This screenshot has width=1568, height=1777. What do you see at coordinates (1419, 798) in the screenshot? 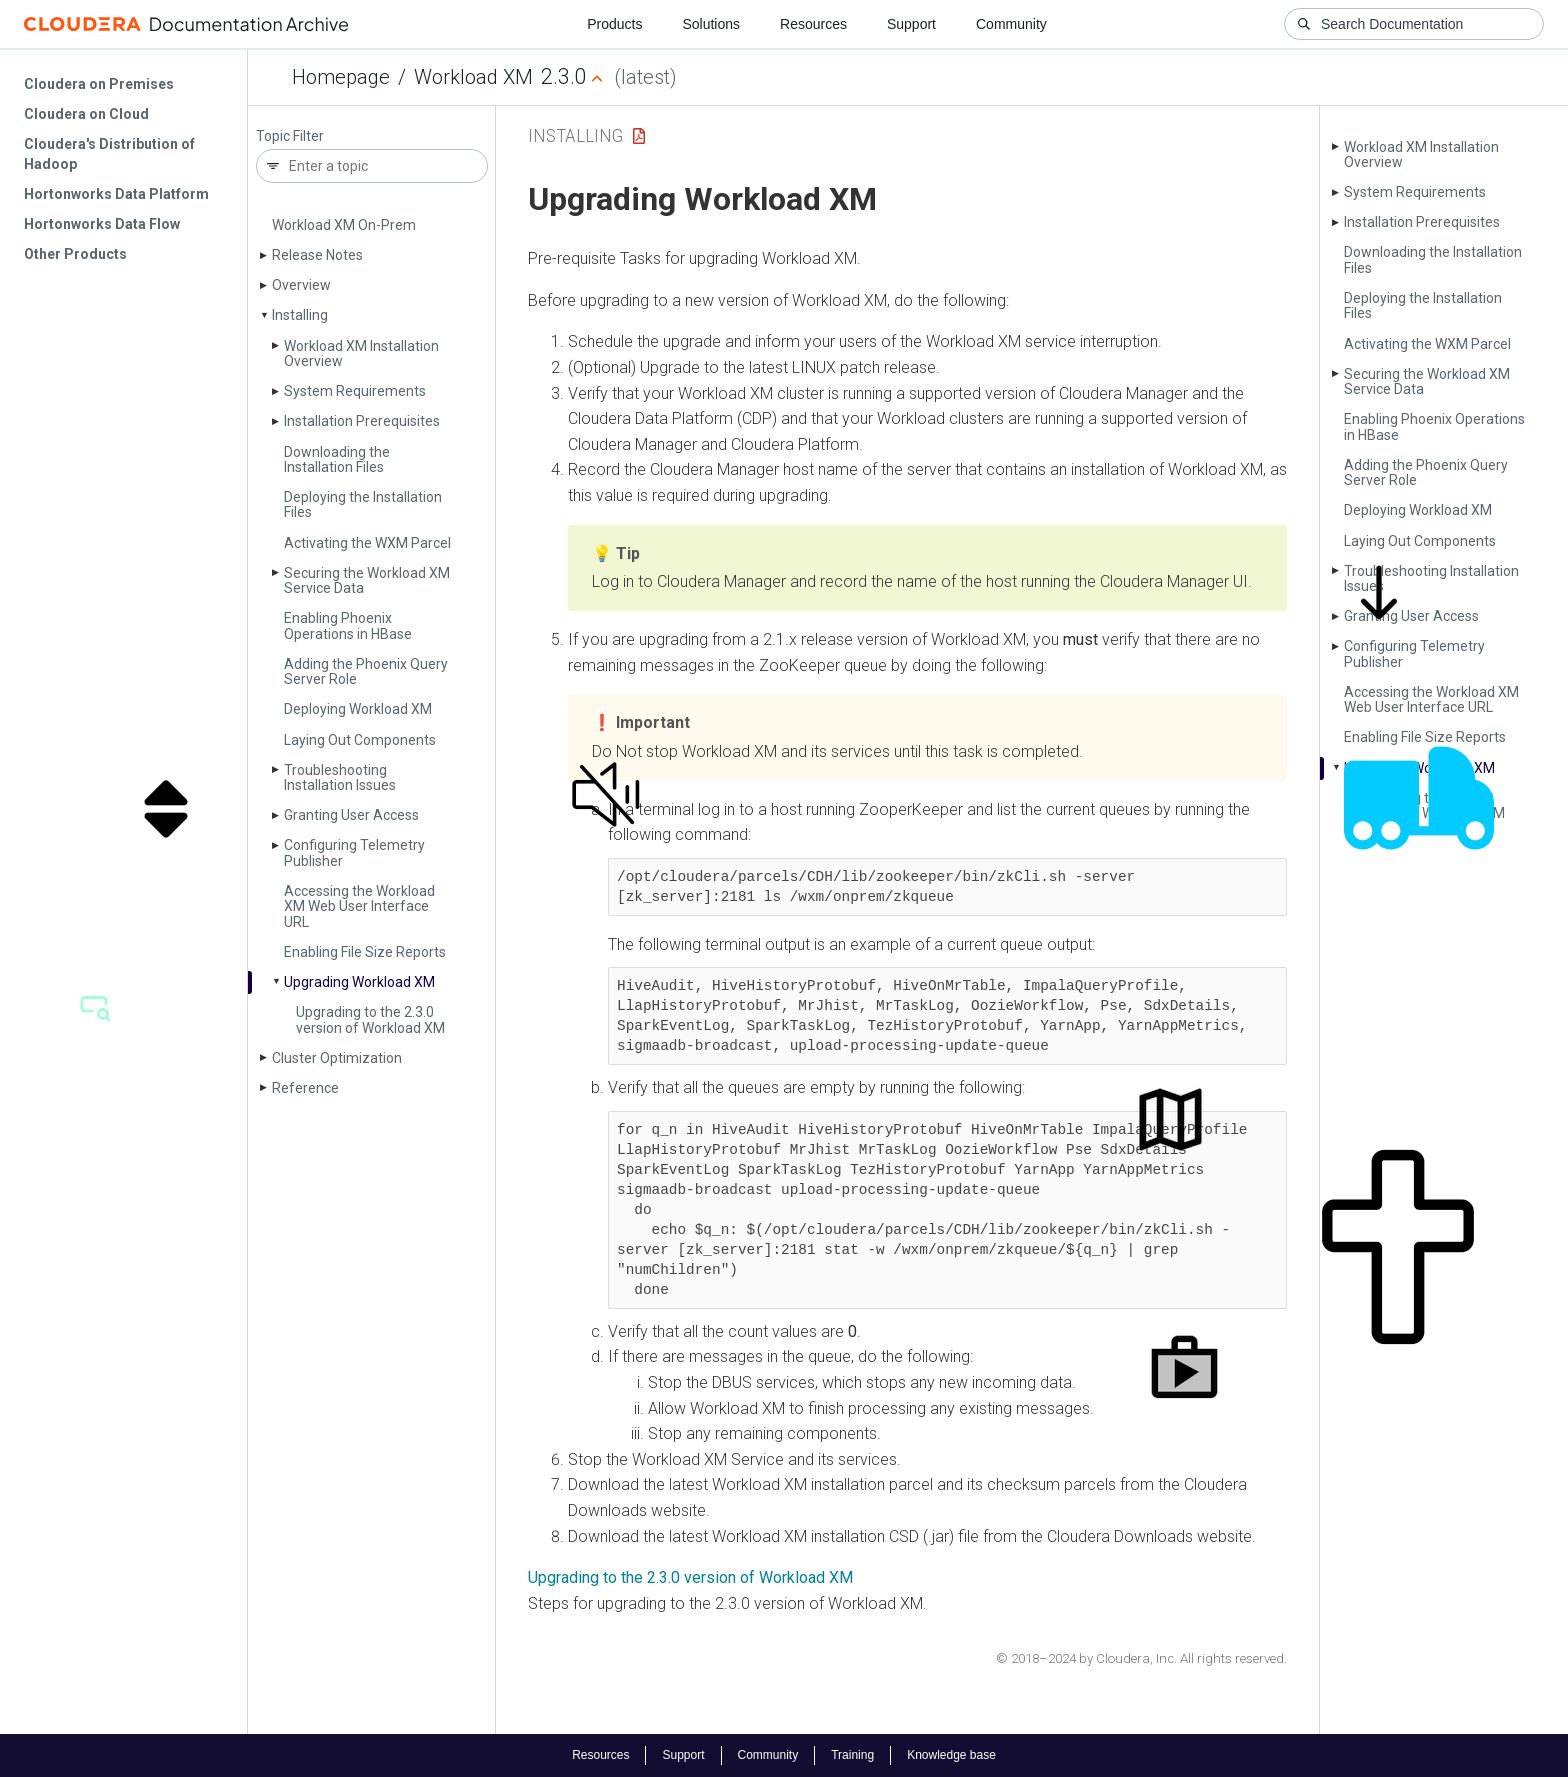
I see `track shipment or delivery status` at bounding box center [1419, 798].